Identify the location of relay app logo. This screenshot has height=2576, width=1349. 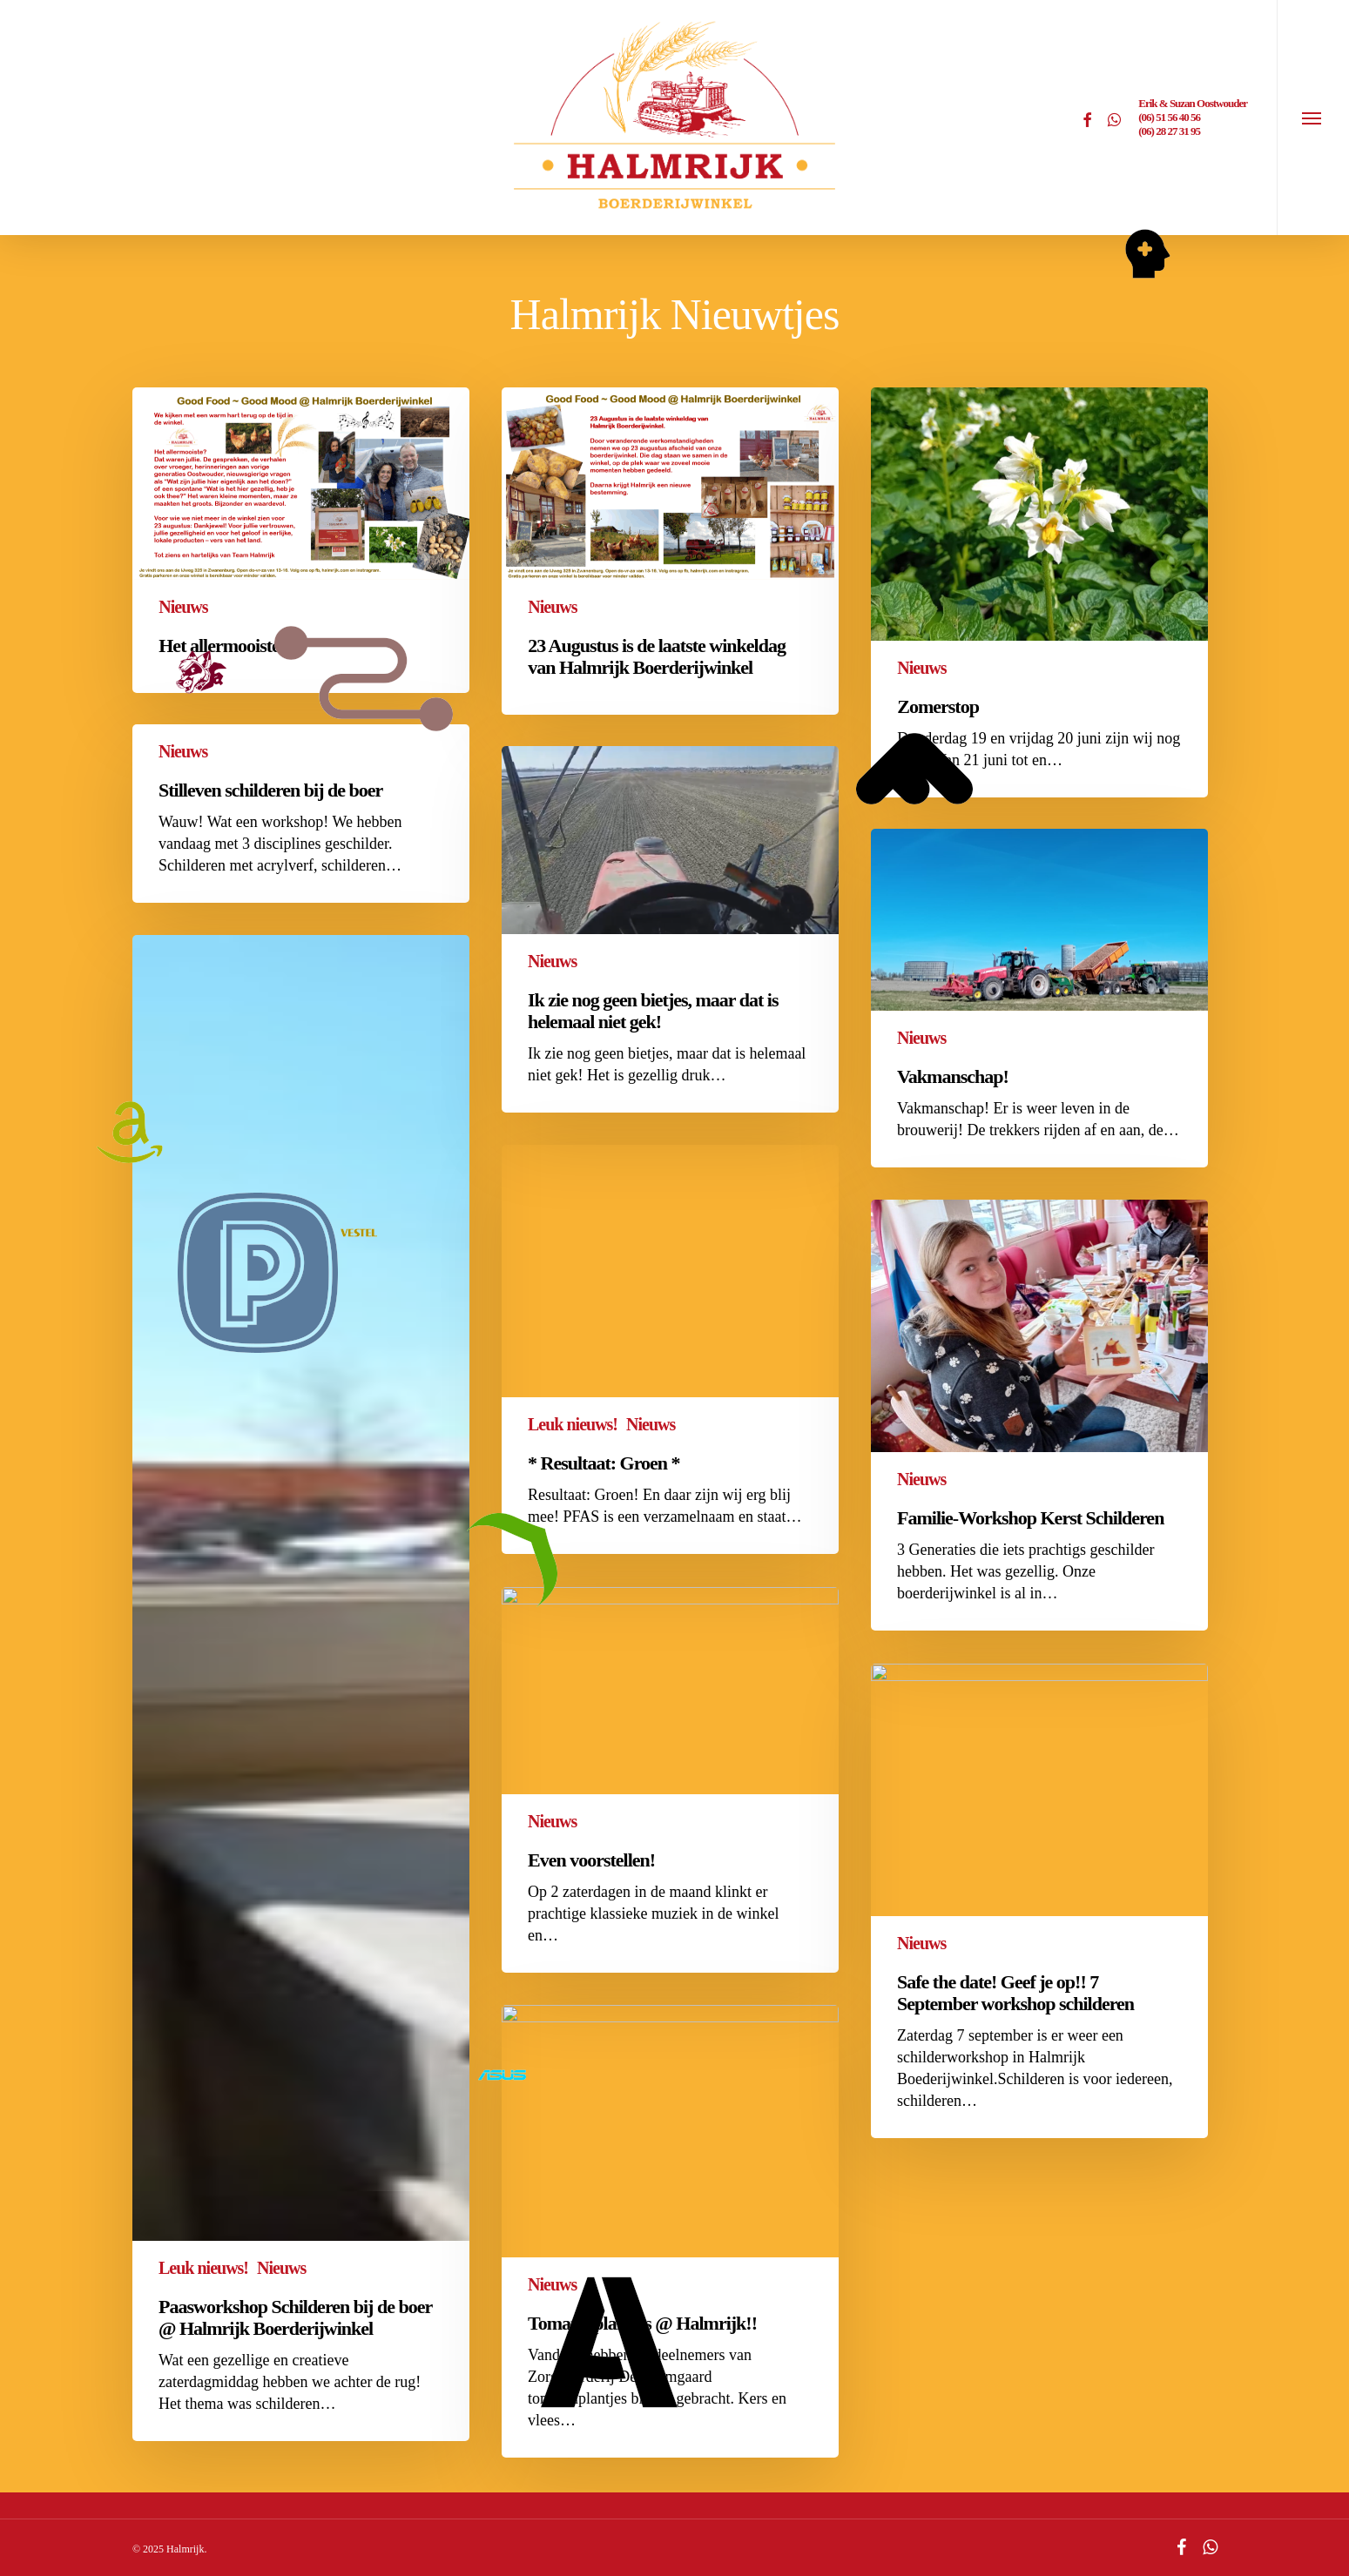
(363, 678).